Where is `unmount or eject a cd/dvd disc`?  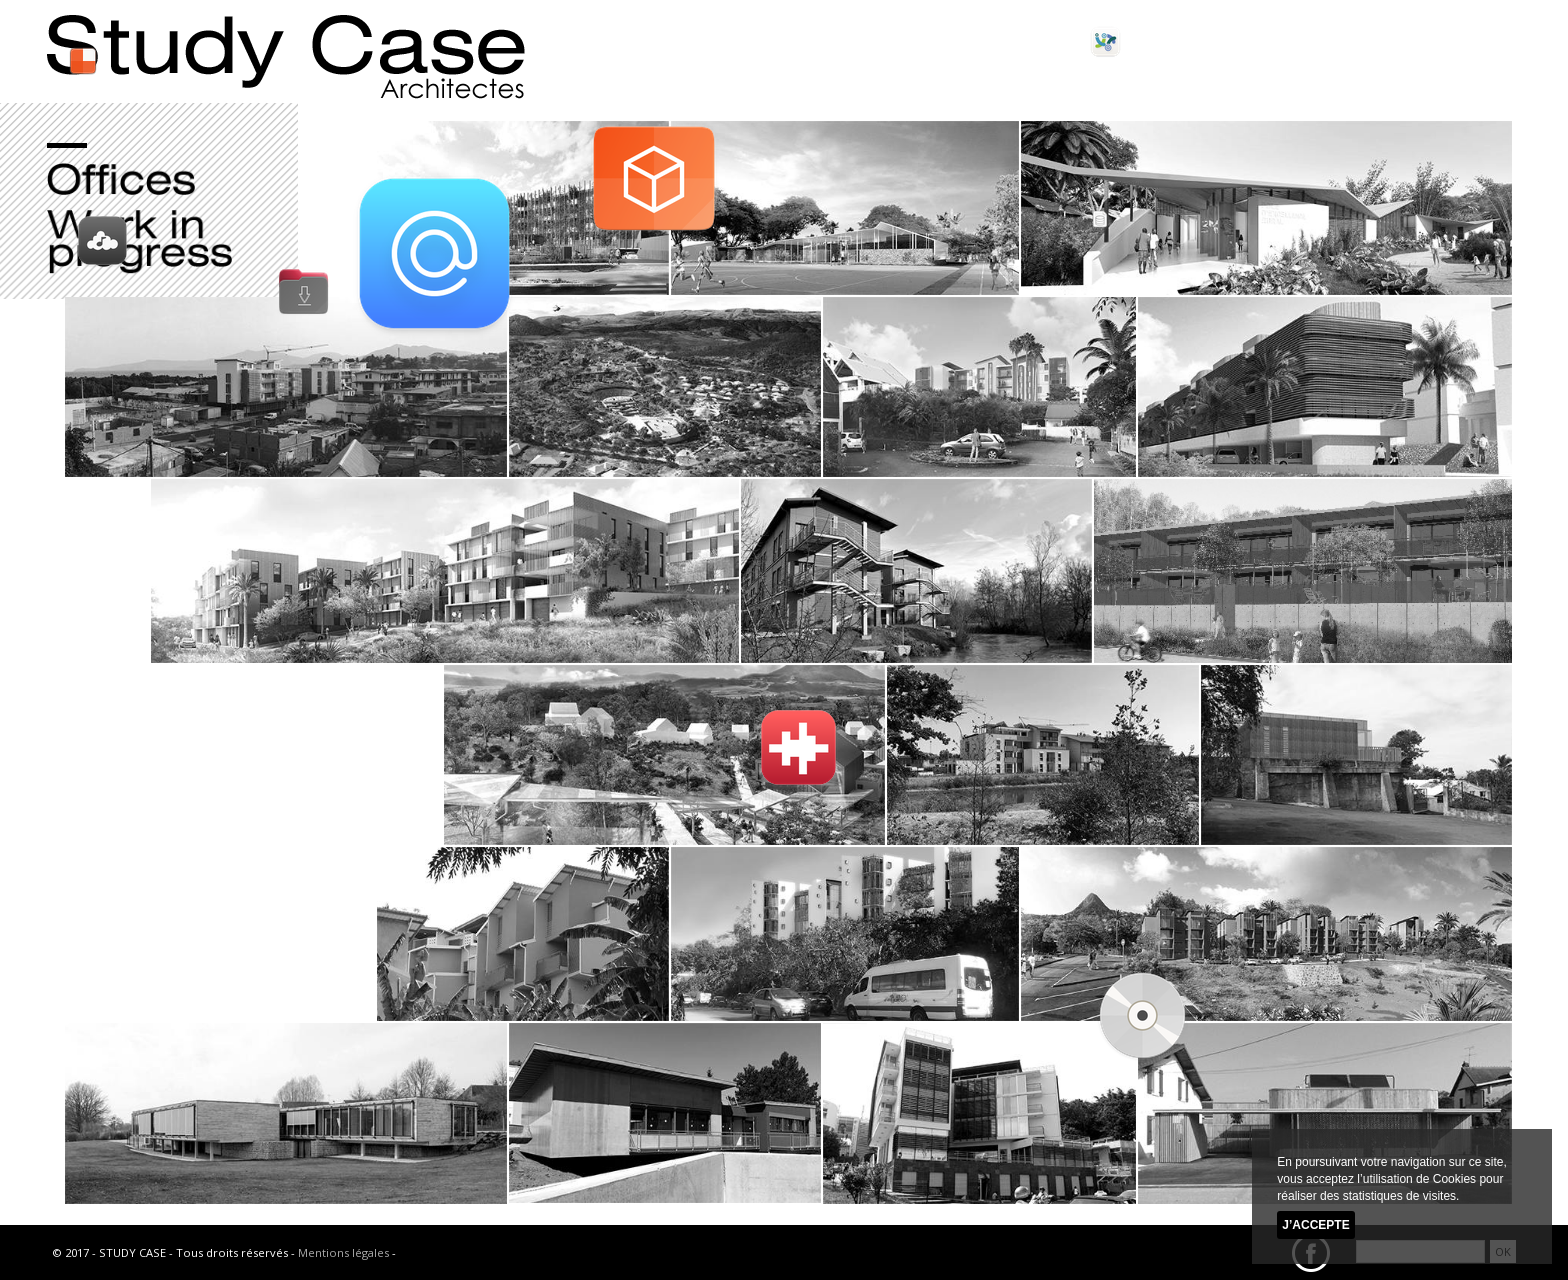 unmount or eject a cd/dvd disc is located at coordinates (1142, 1015).